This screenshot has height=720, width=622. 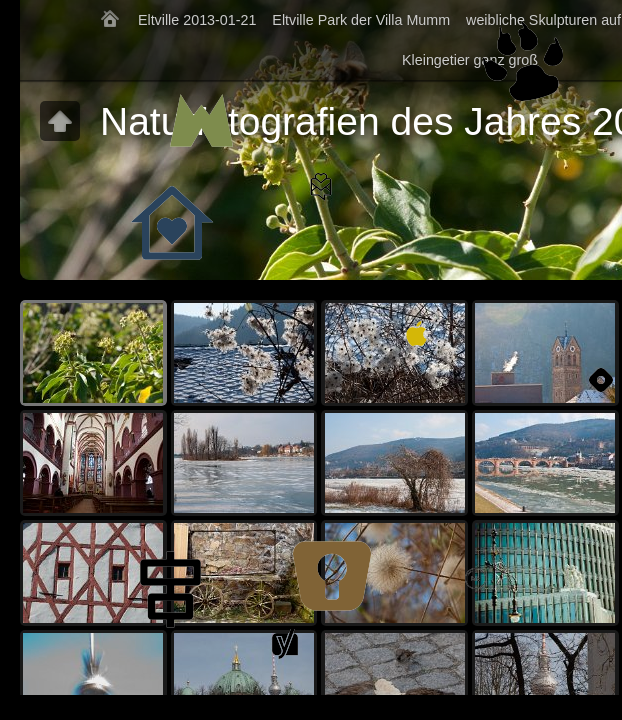 I want to click on navigate to your favorite or loved home, so click(x=172, y=226).